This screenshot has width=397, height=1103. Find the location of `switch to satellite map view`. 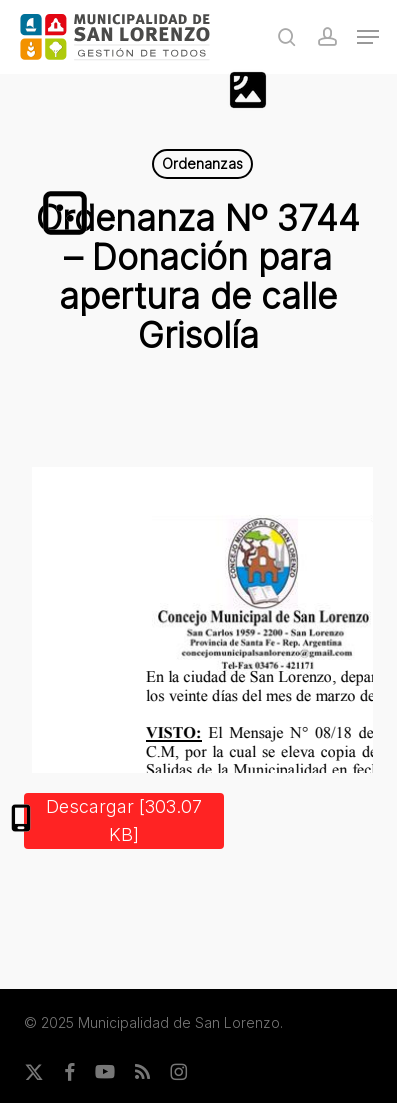

switch to satellite map view is located at coordinates (248, 90).